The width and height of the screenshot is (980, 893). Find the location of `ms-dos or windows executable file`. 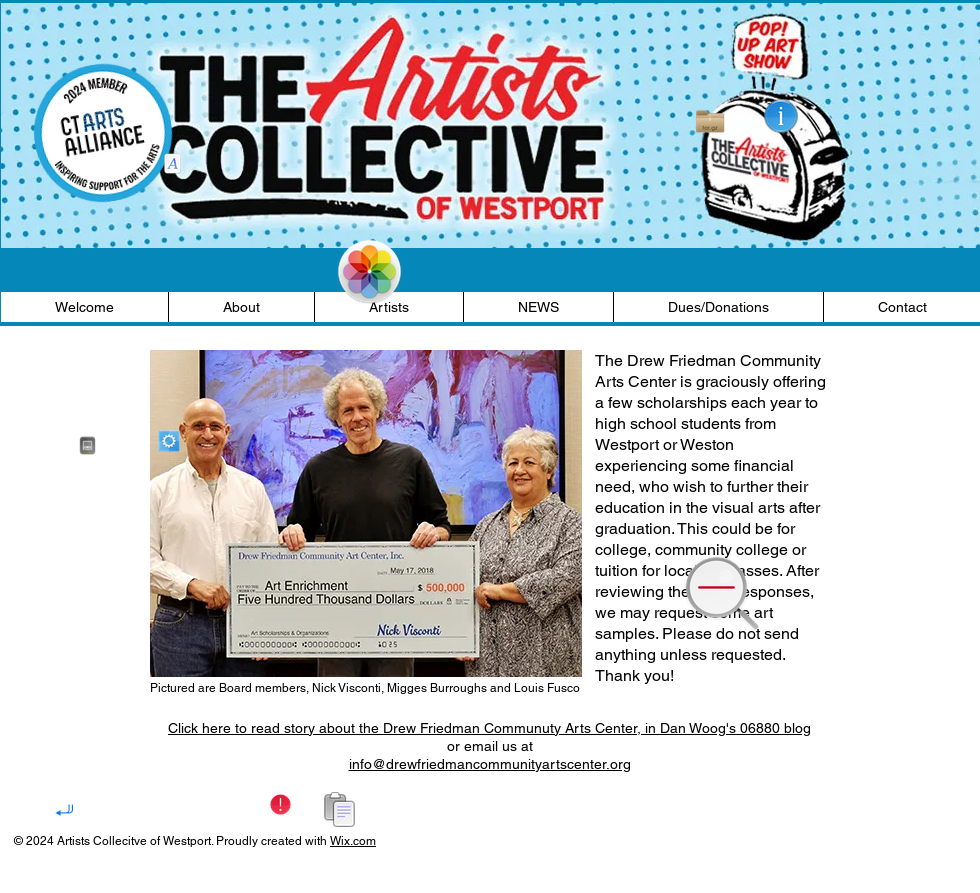

ms-dos or windows executable file is located at coordinates (169, 441).